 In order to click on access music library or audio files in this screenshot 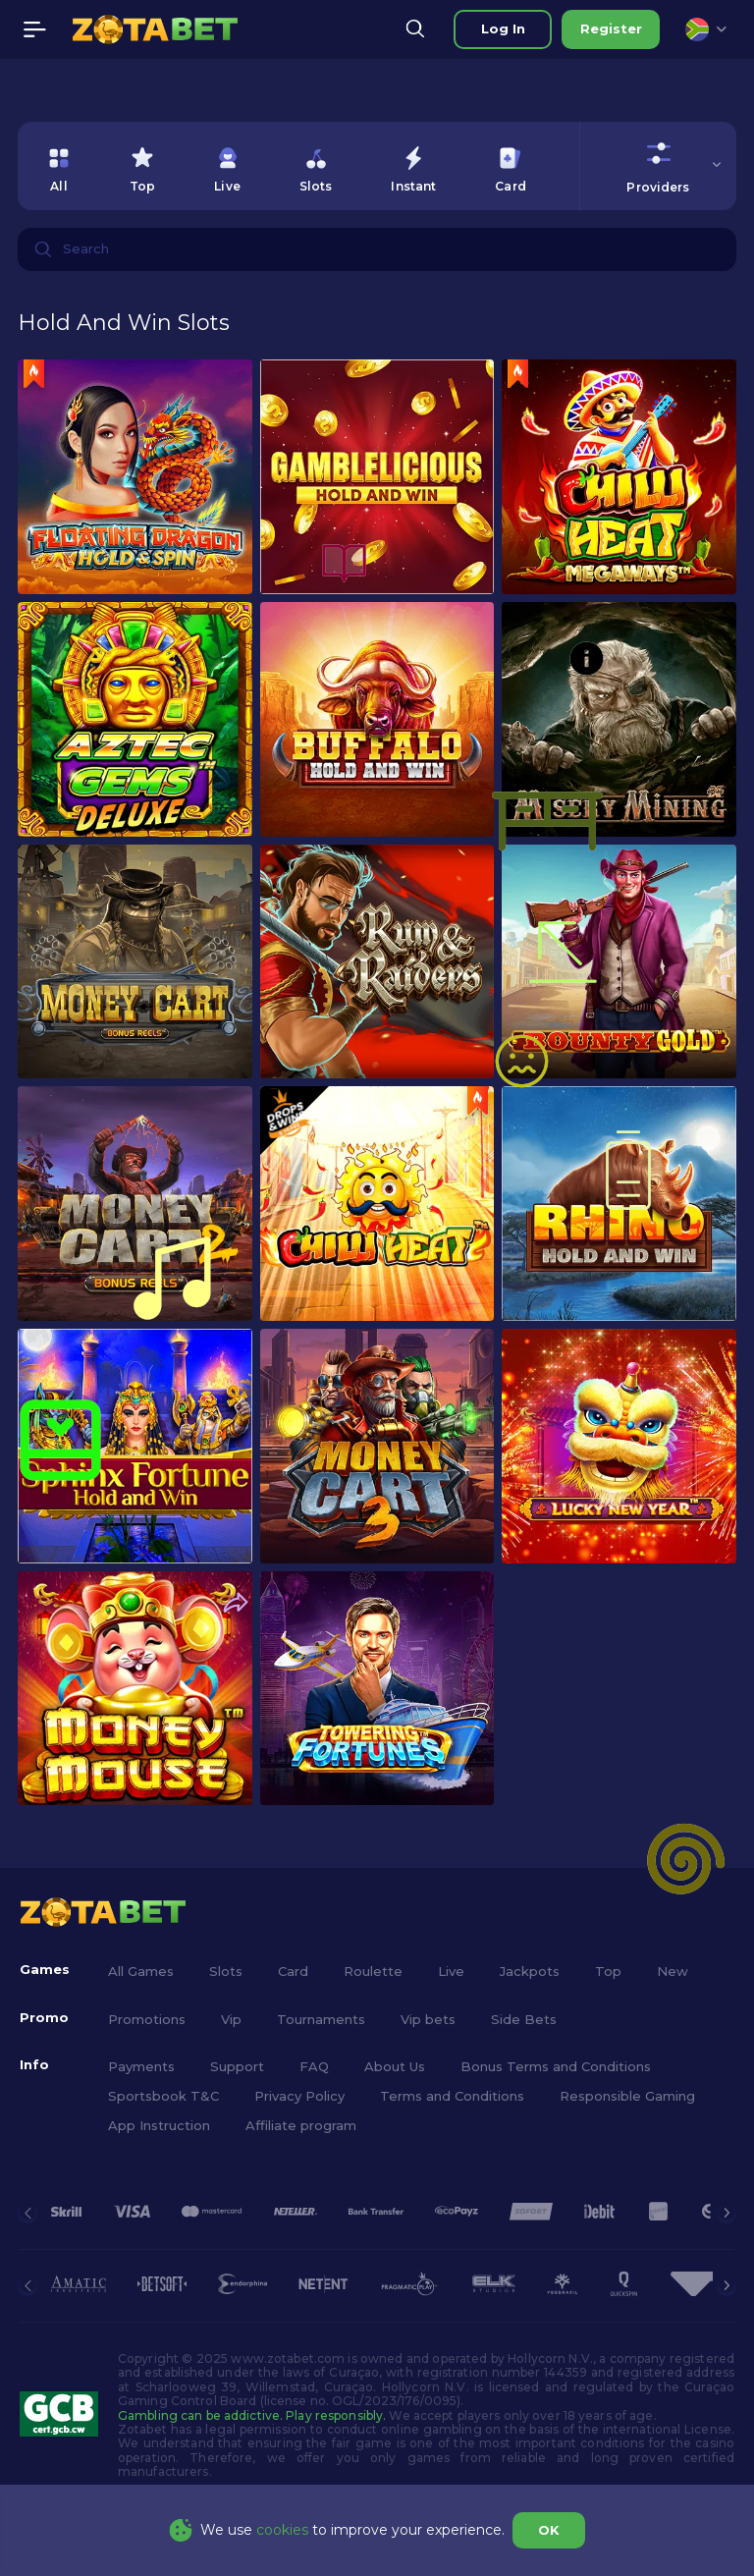, I will do `click(177, 1280)`.